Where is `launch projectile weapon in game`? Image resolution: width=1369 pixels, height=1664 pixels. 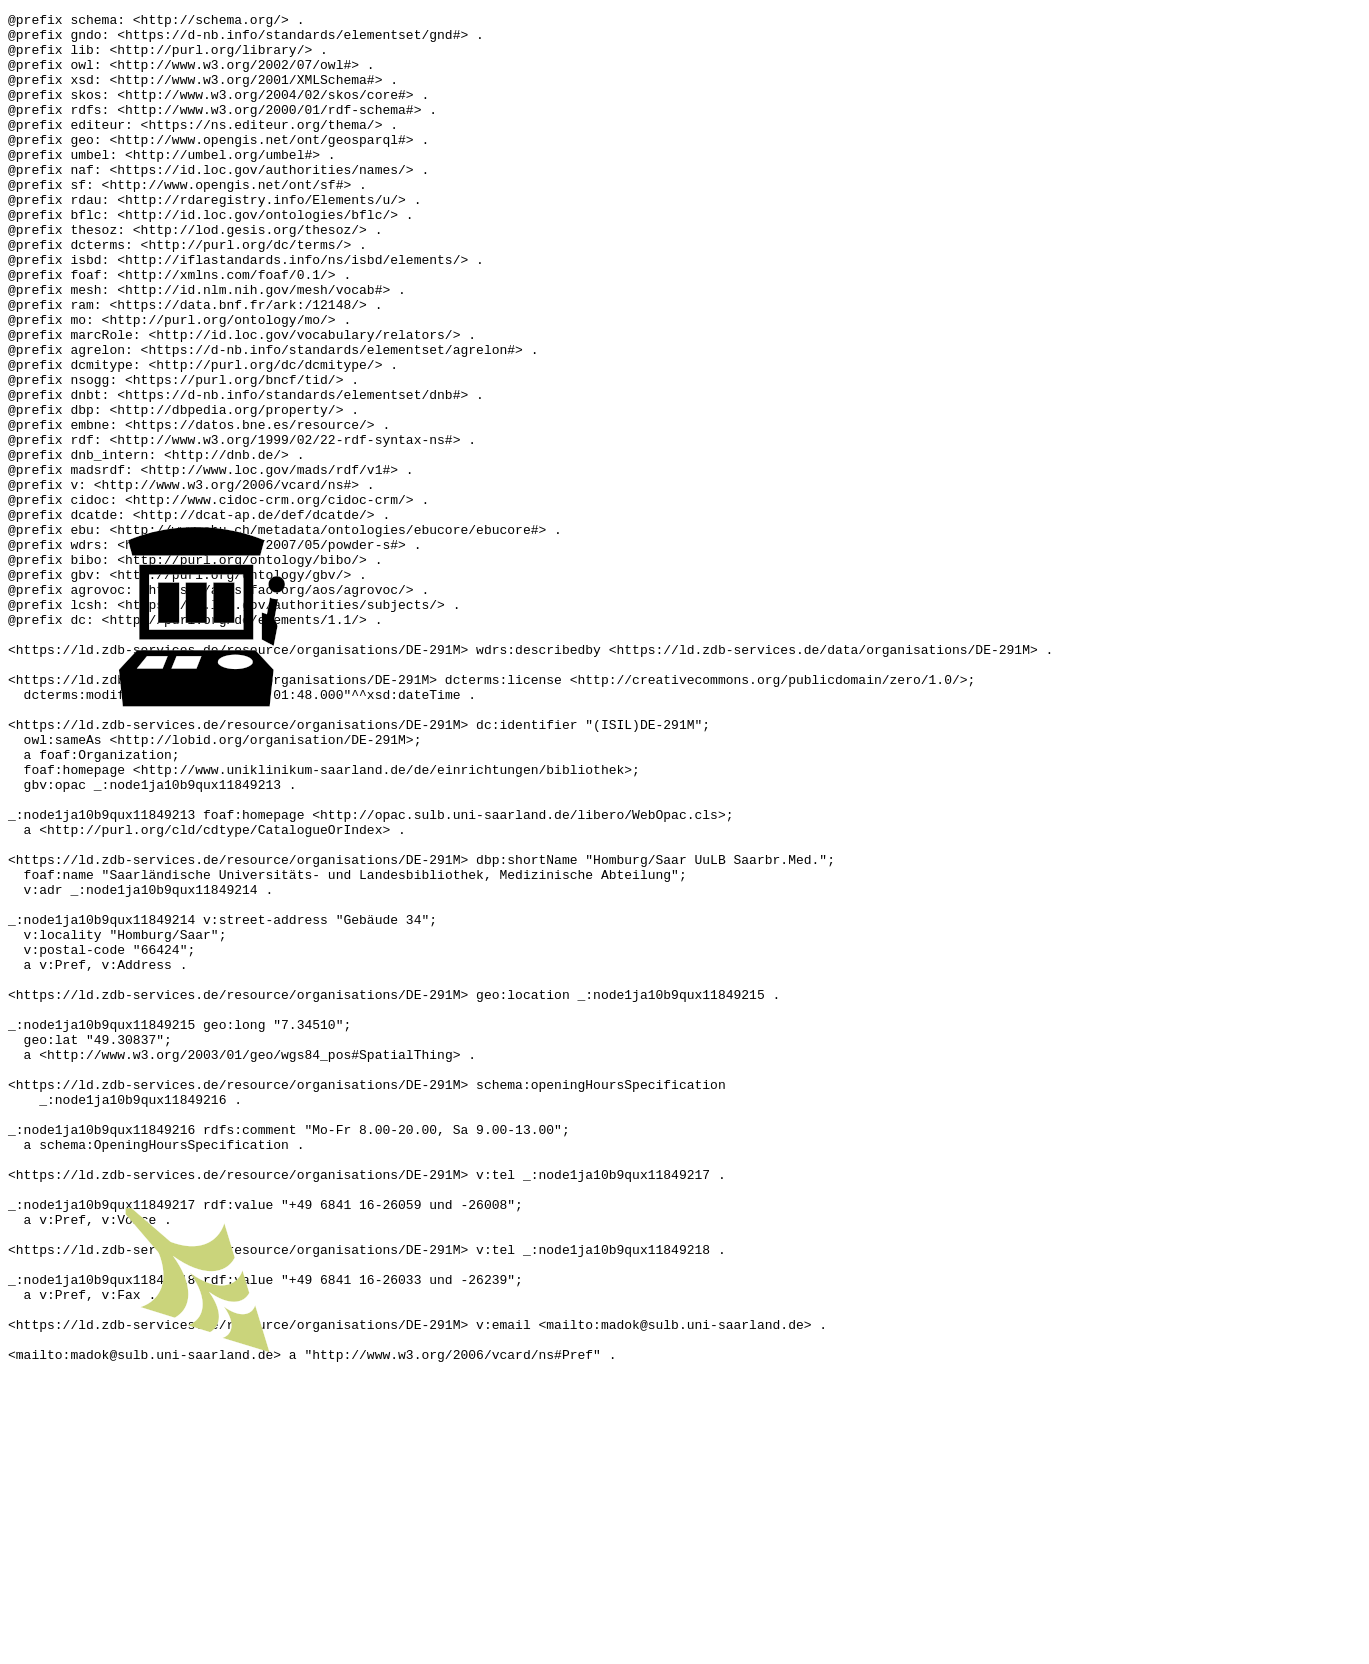 launch projectile weapon in game is located at coordinates (198, 1281).